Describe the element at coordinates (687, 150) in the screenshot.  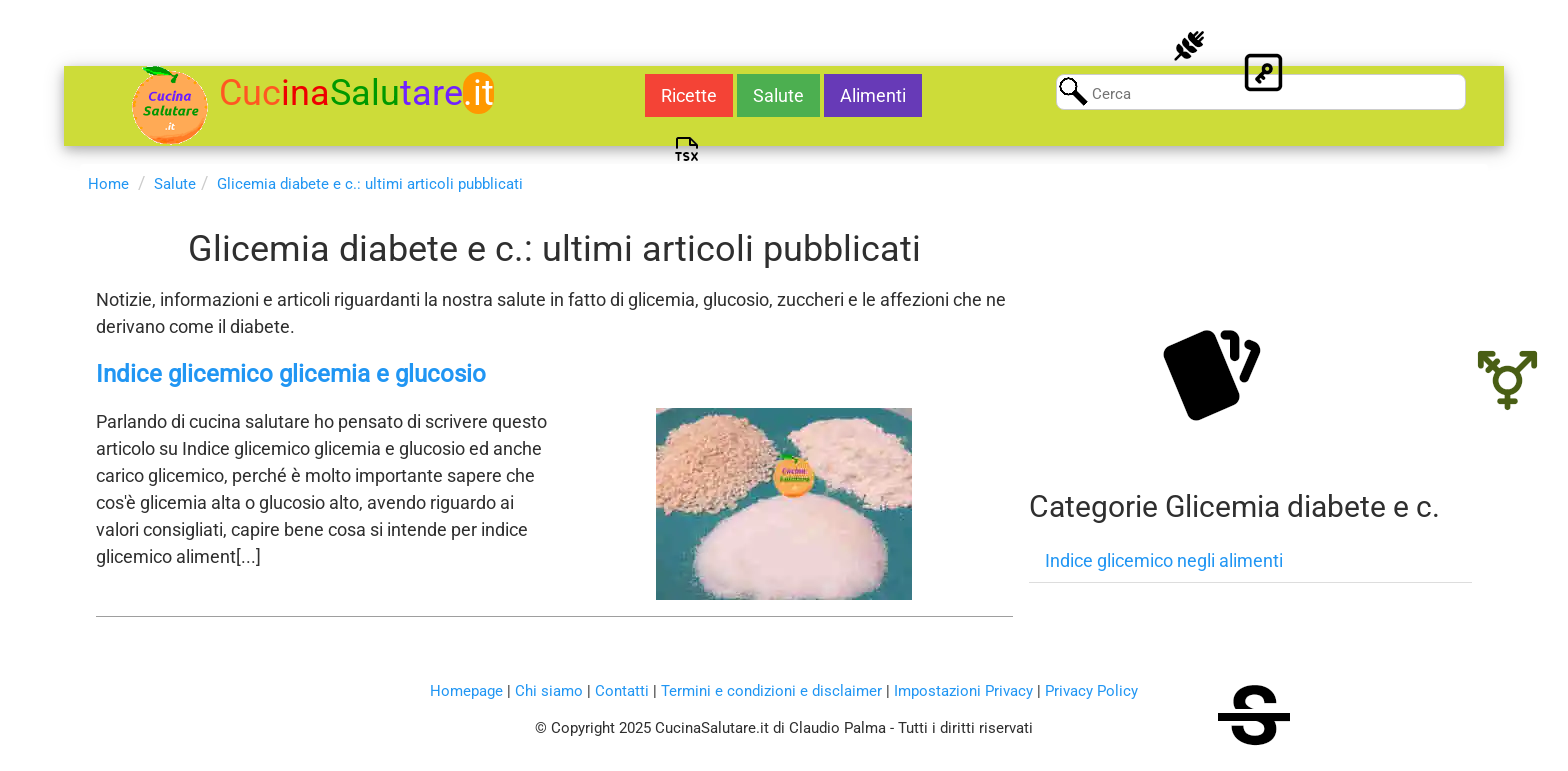
I see `open a TypeScript JSX file` at that location.